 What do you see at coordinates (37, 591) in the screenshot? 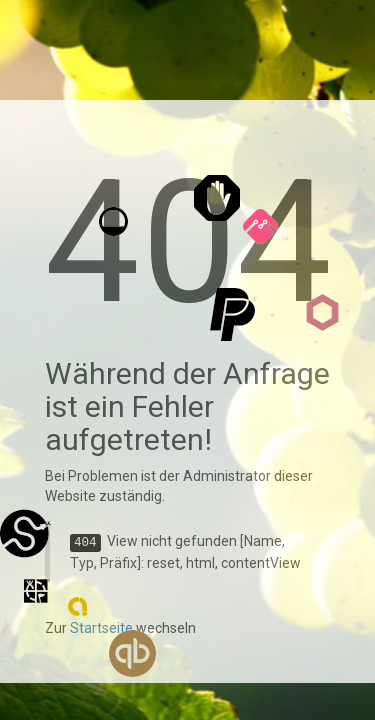
I see `open the geocaching app` at bounding box center [37, 591].